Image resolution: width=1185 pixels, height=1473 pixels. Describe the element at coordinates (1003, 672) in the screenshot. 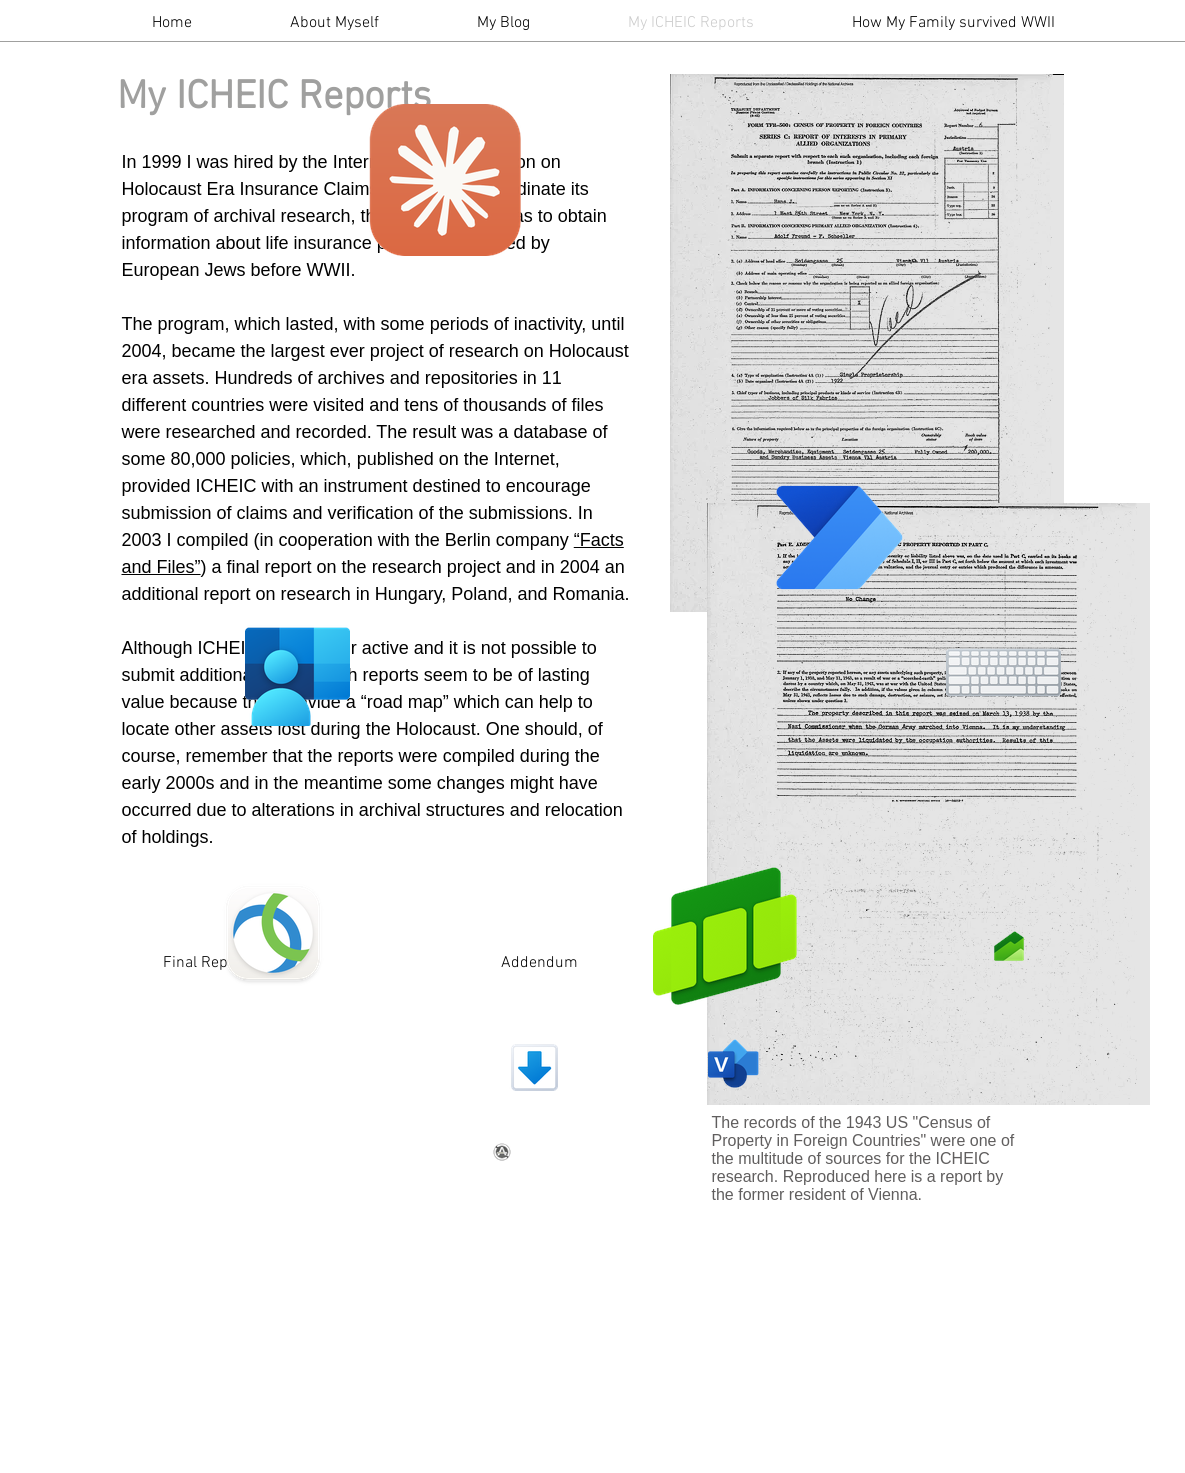

I see `access keyboard settings` at that location.